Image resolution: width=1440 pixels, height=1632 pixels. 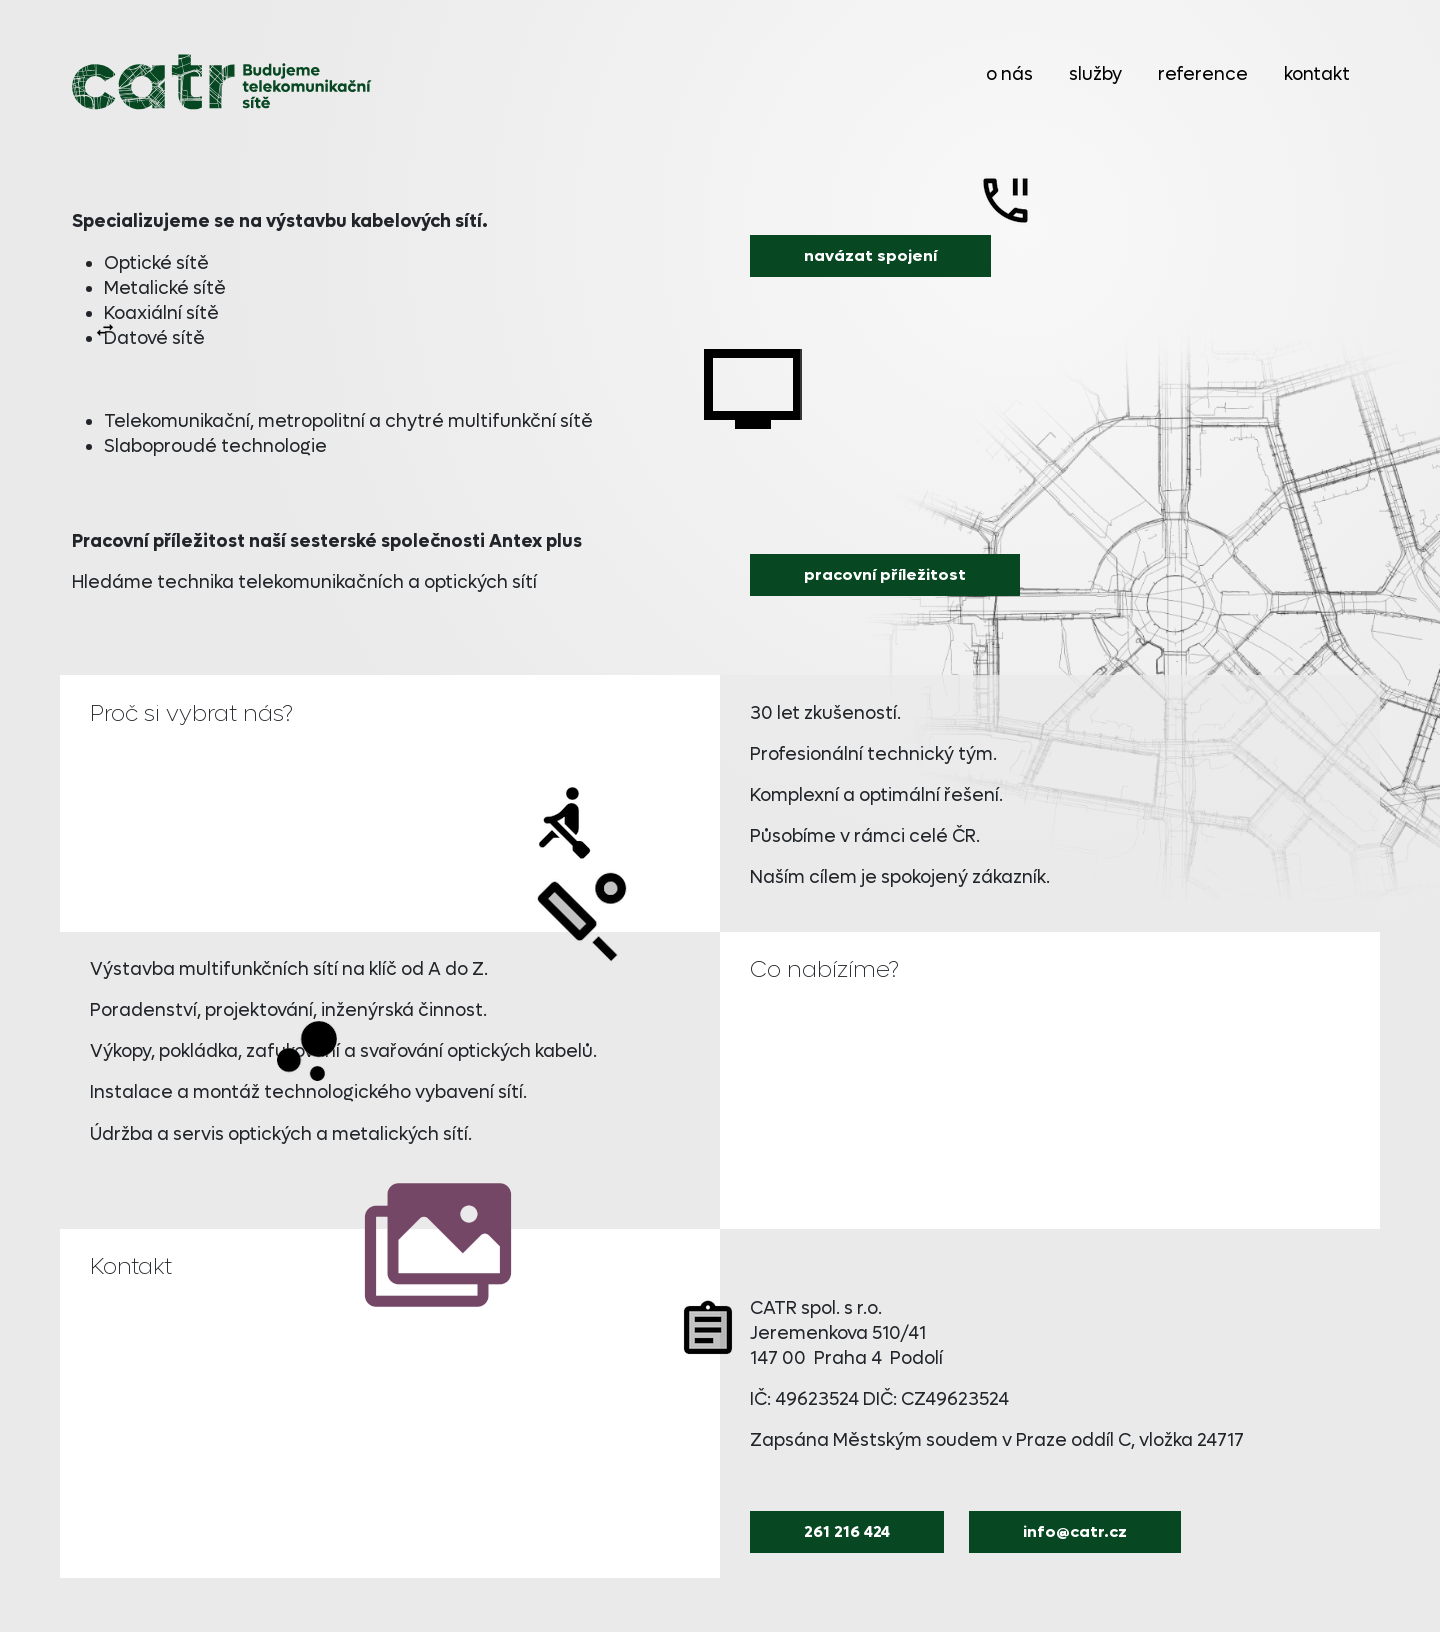 I want to click on access tv or display settings, so click(x=753, y=389).